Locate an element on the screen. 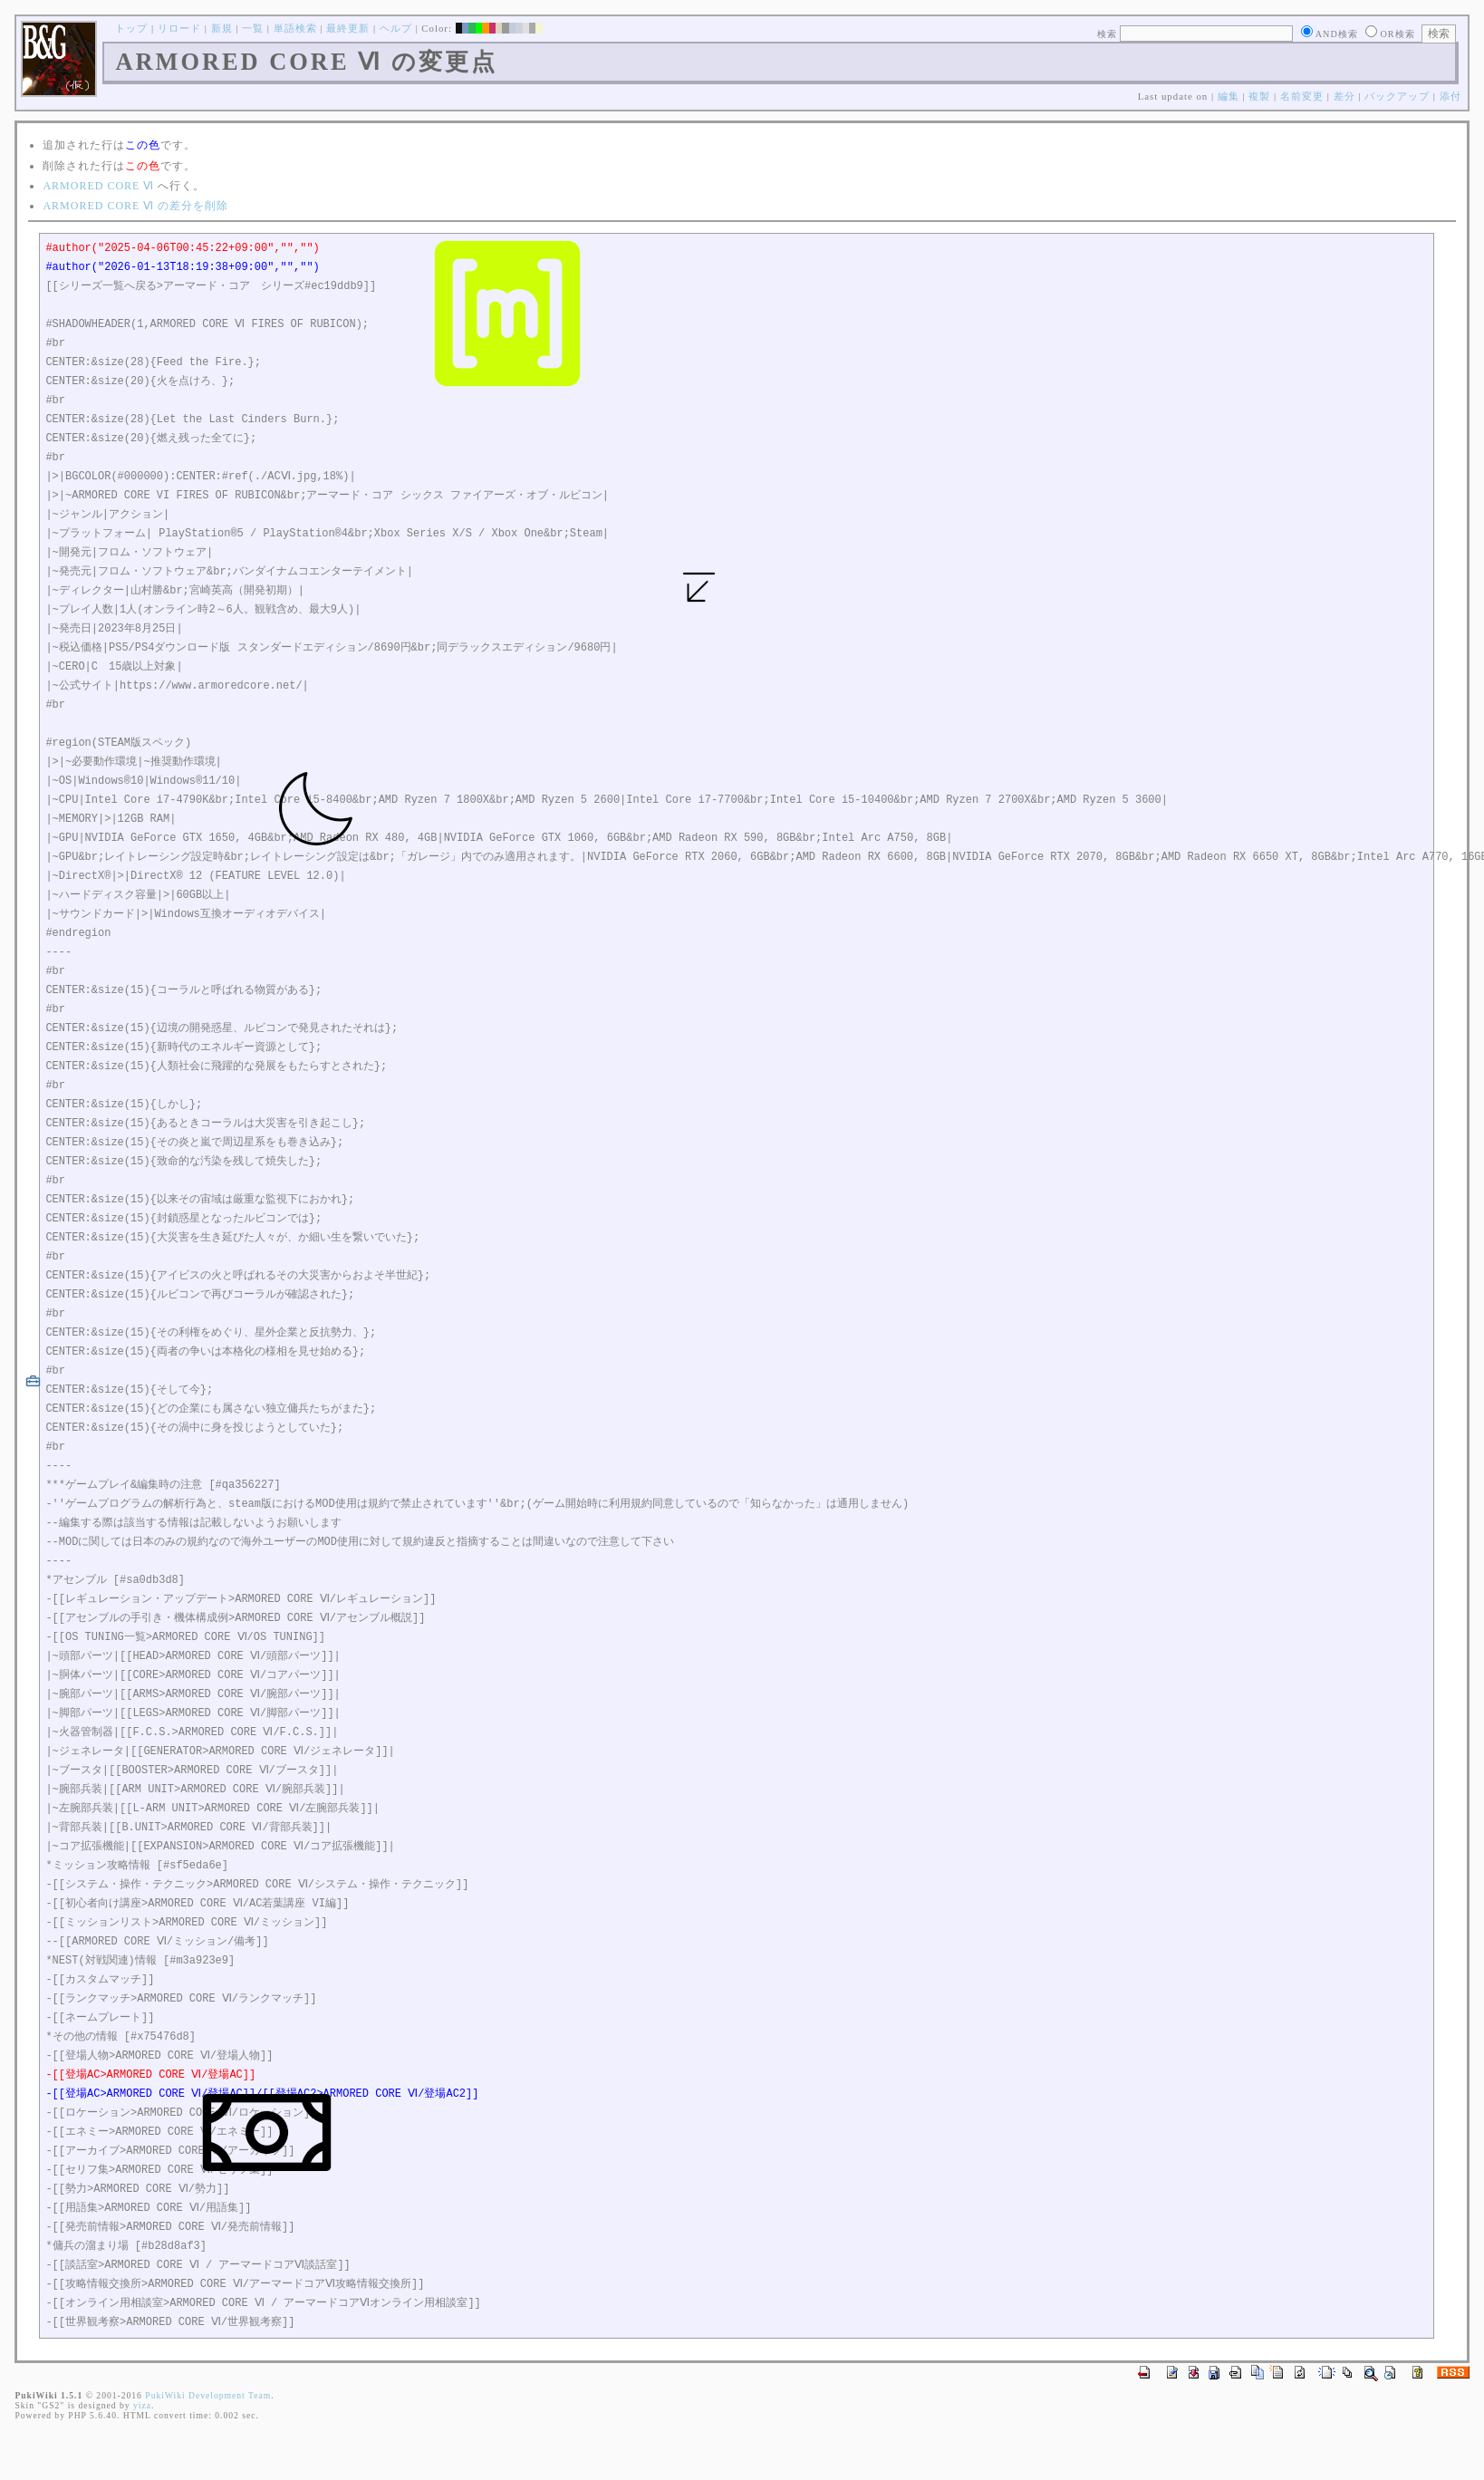 This screenshot has height=2480, width=1484. access tools and utilities is located at coordinates (33, 1381).